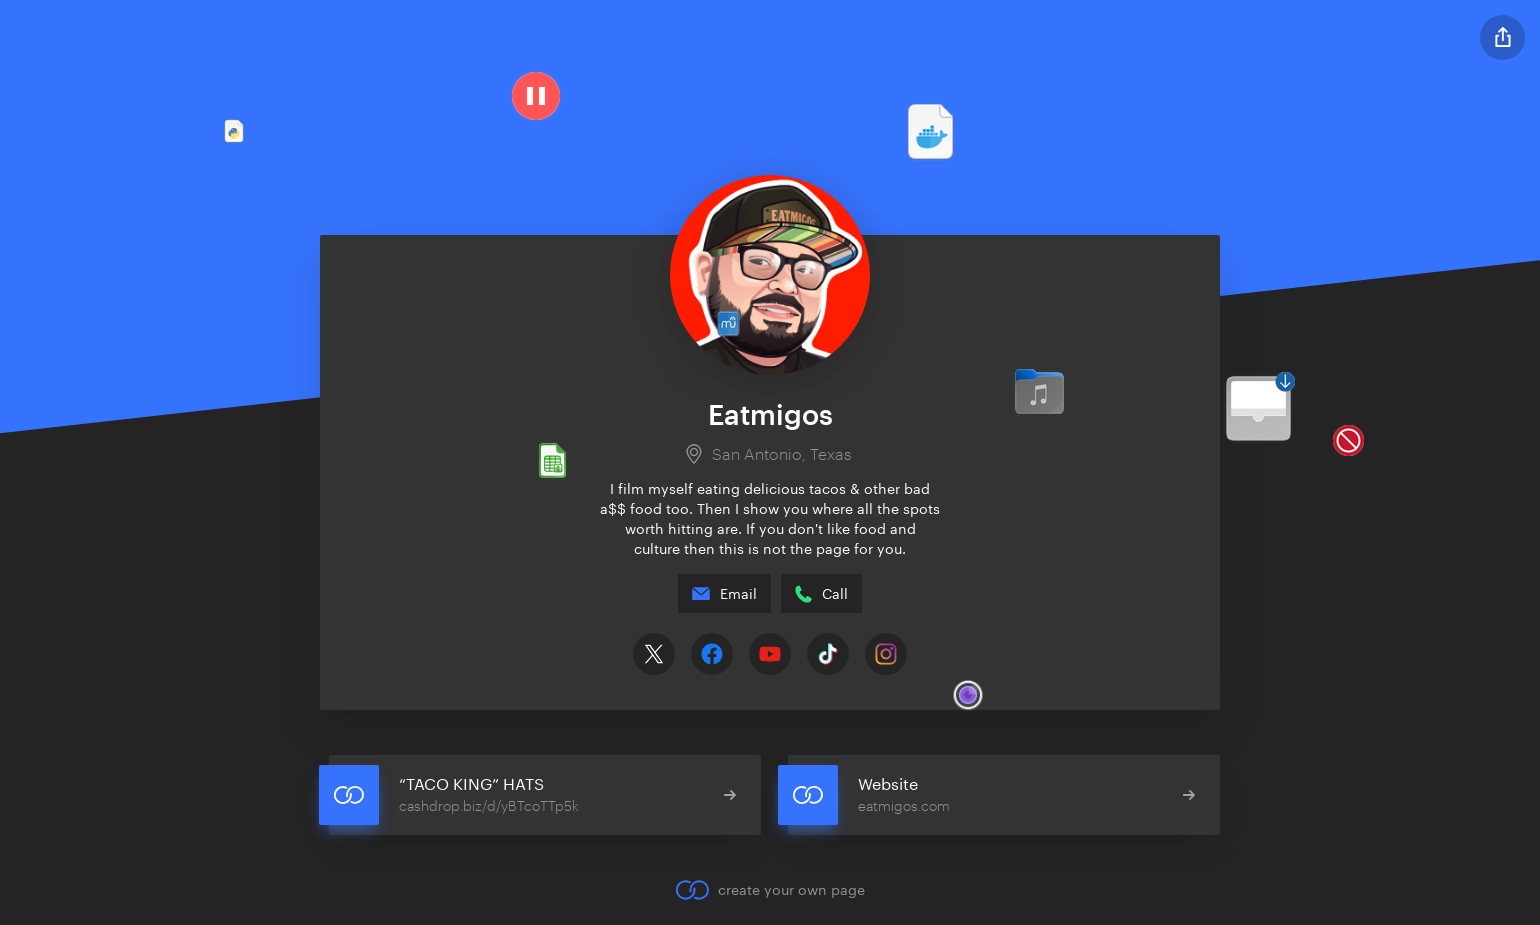 The image size is (1540, 925). I want to click on a dockerfile or docker configuration file, so click(930, 131).